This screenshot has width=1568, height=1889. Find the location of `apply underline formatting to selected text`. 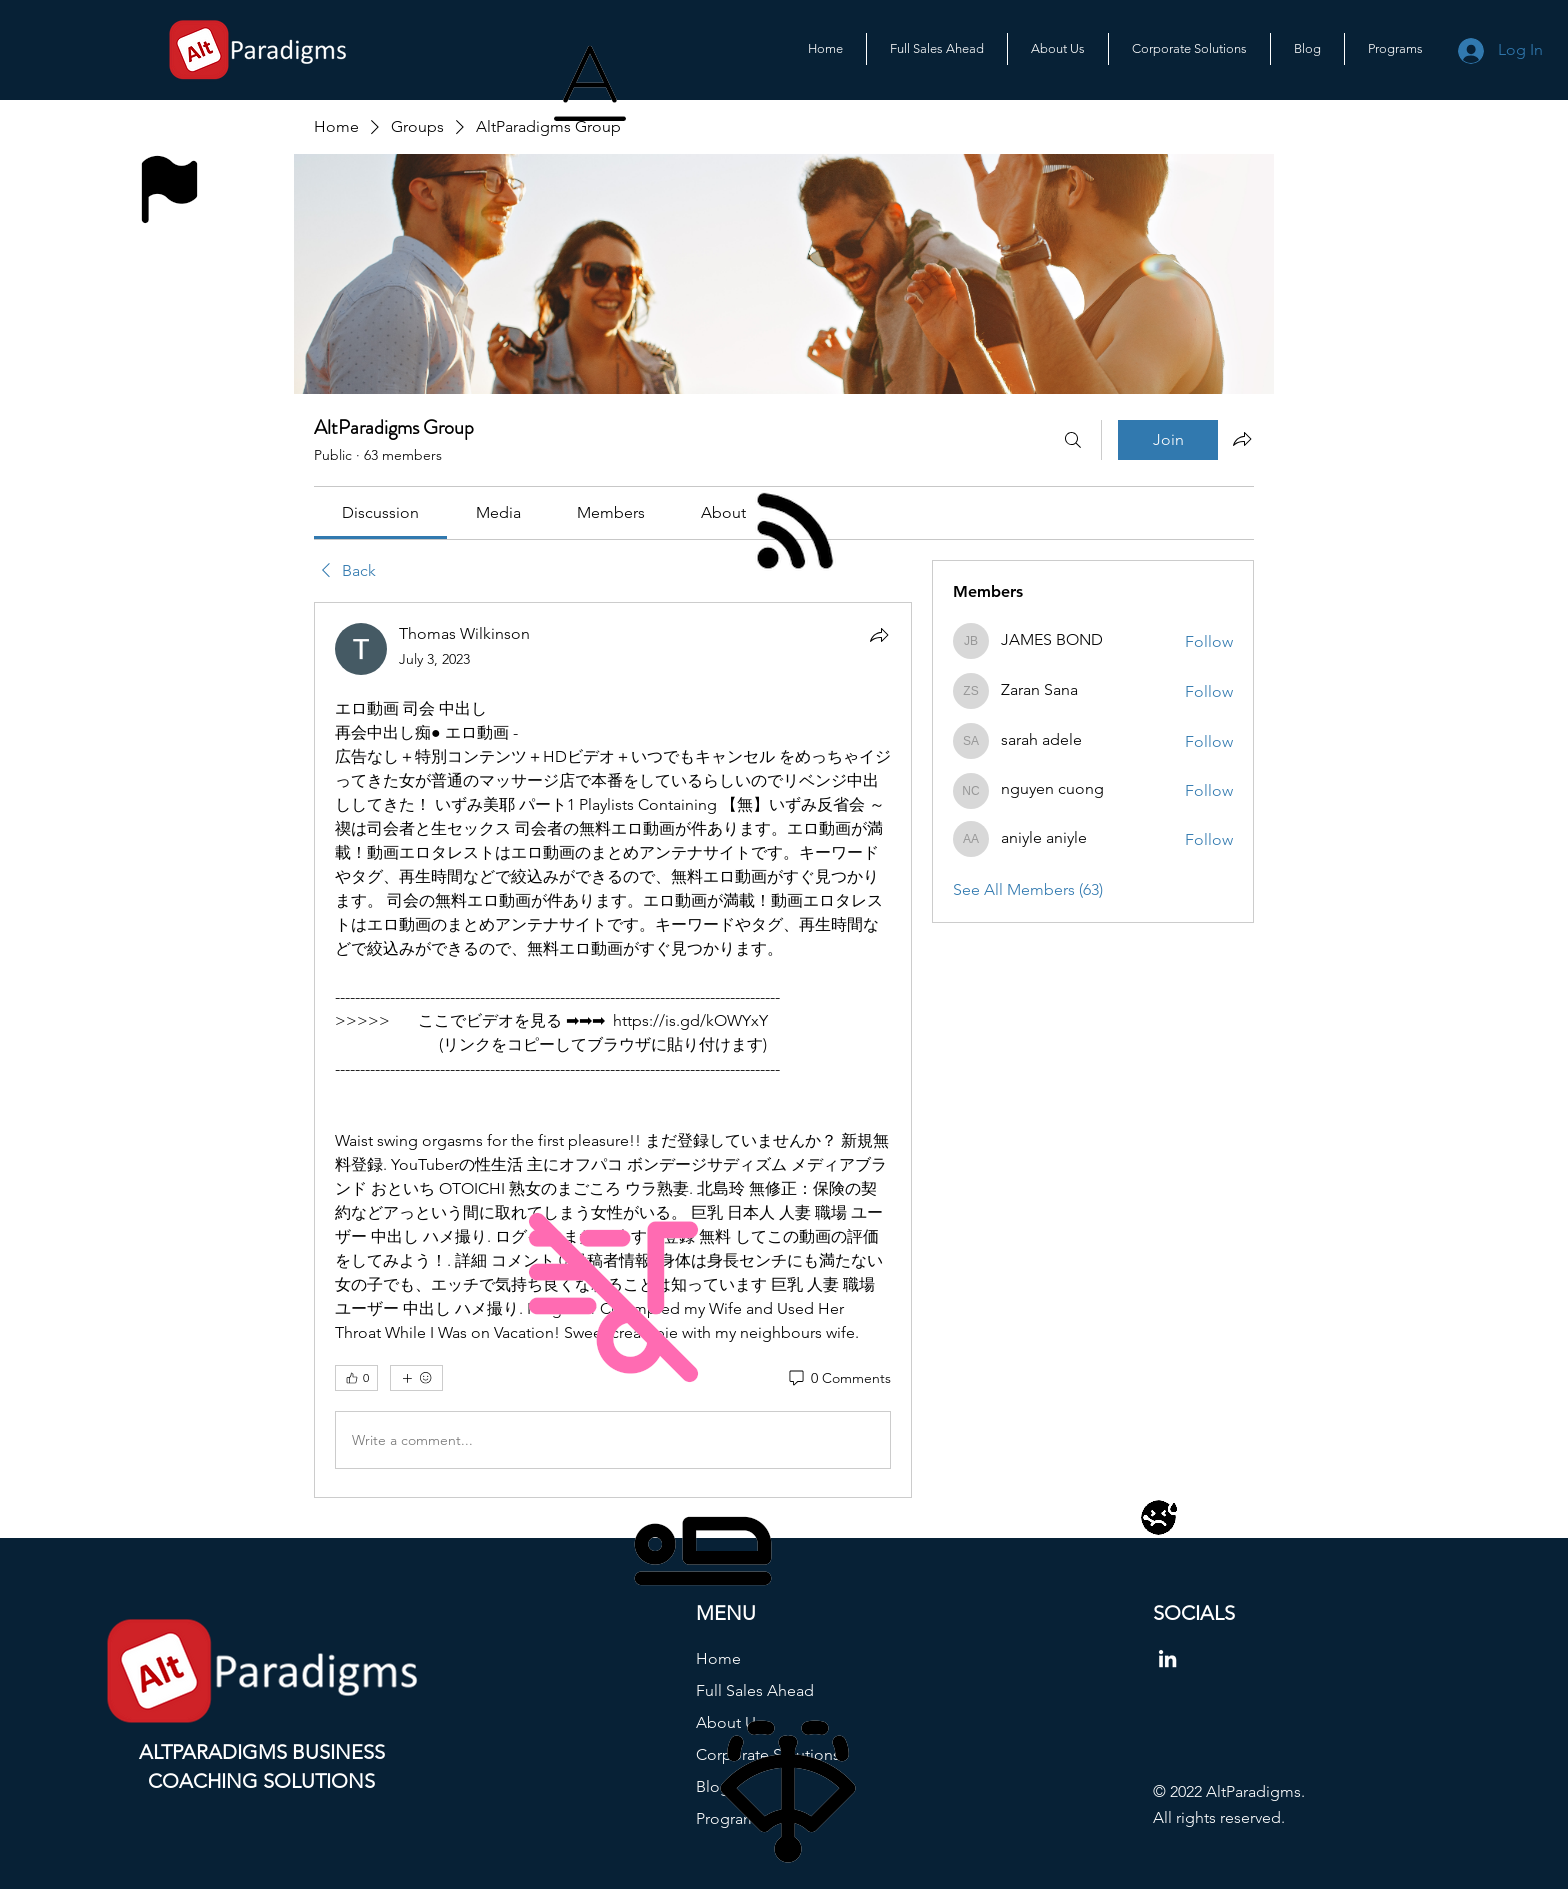

apply underline formatting to selected text is located at coordinates (590, 85).